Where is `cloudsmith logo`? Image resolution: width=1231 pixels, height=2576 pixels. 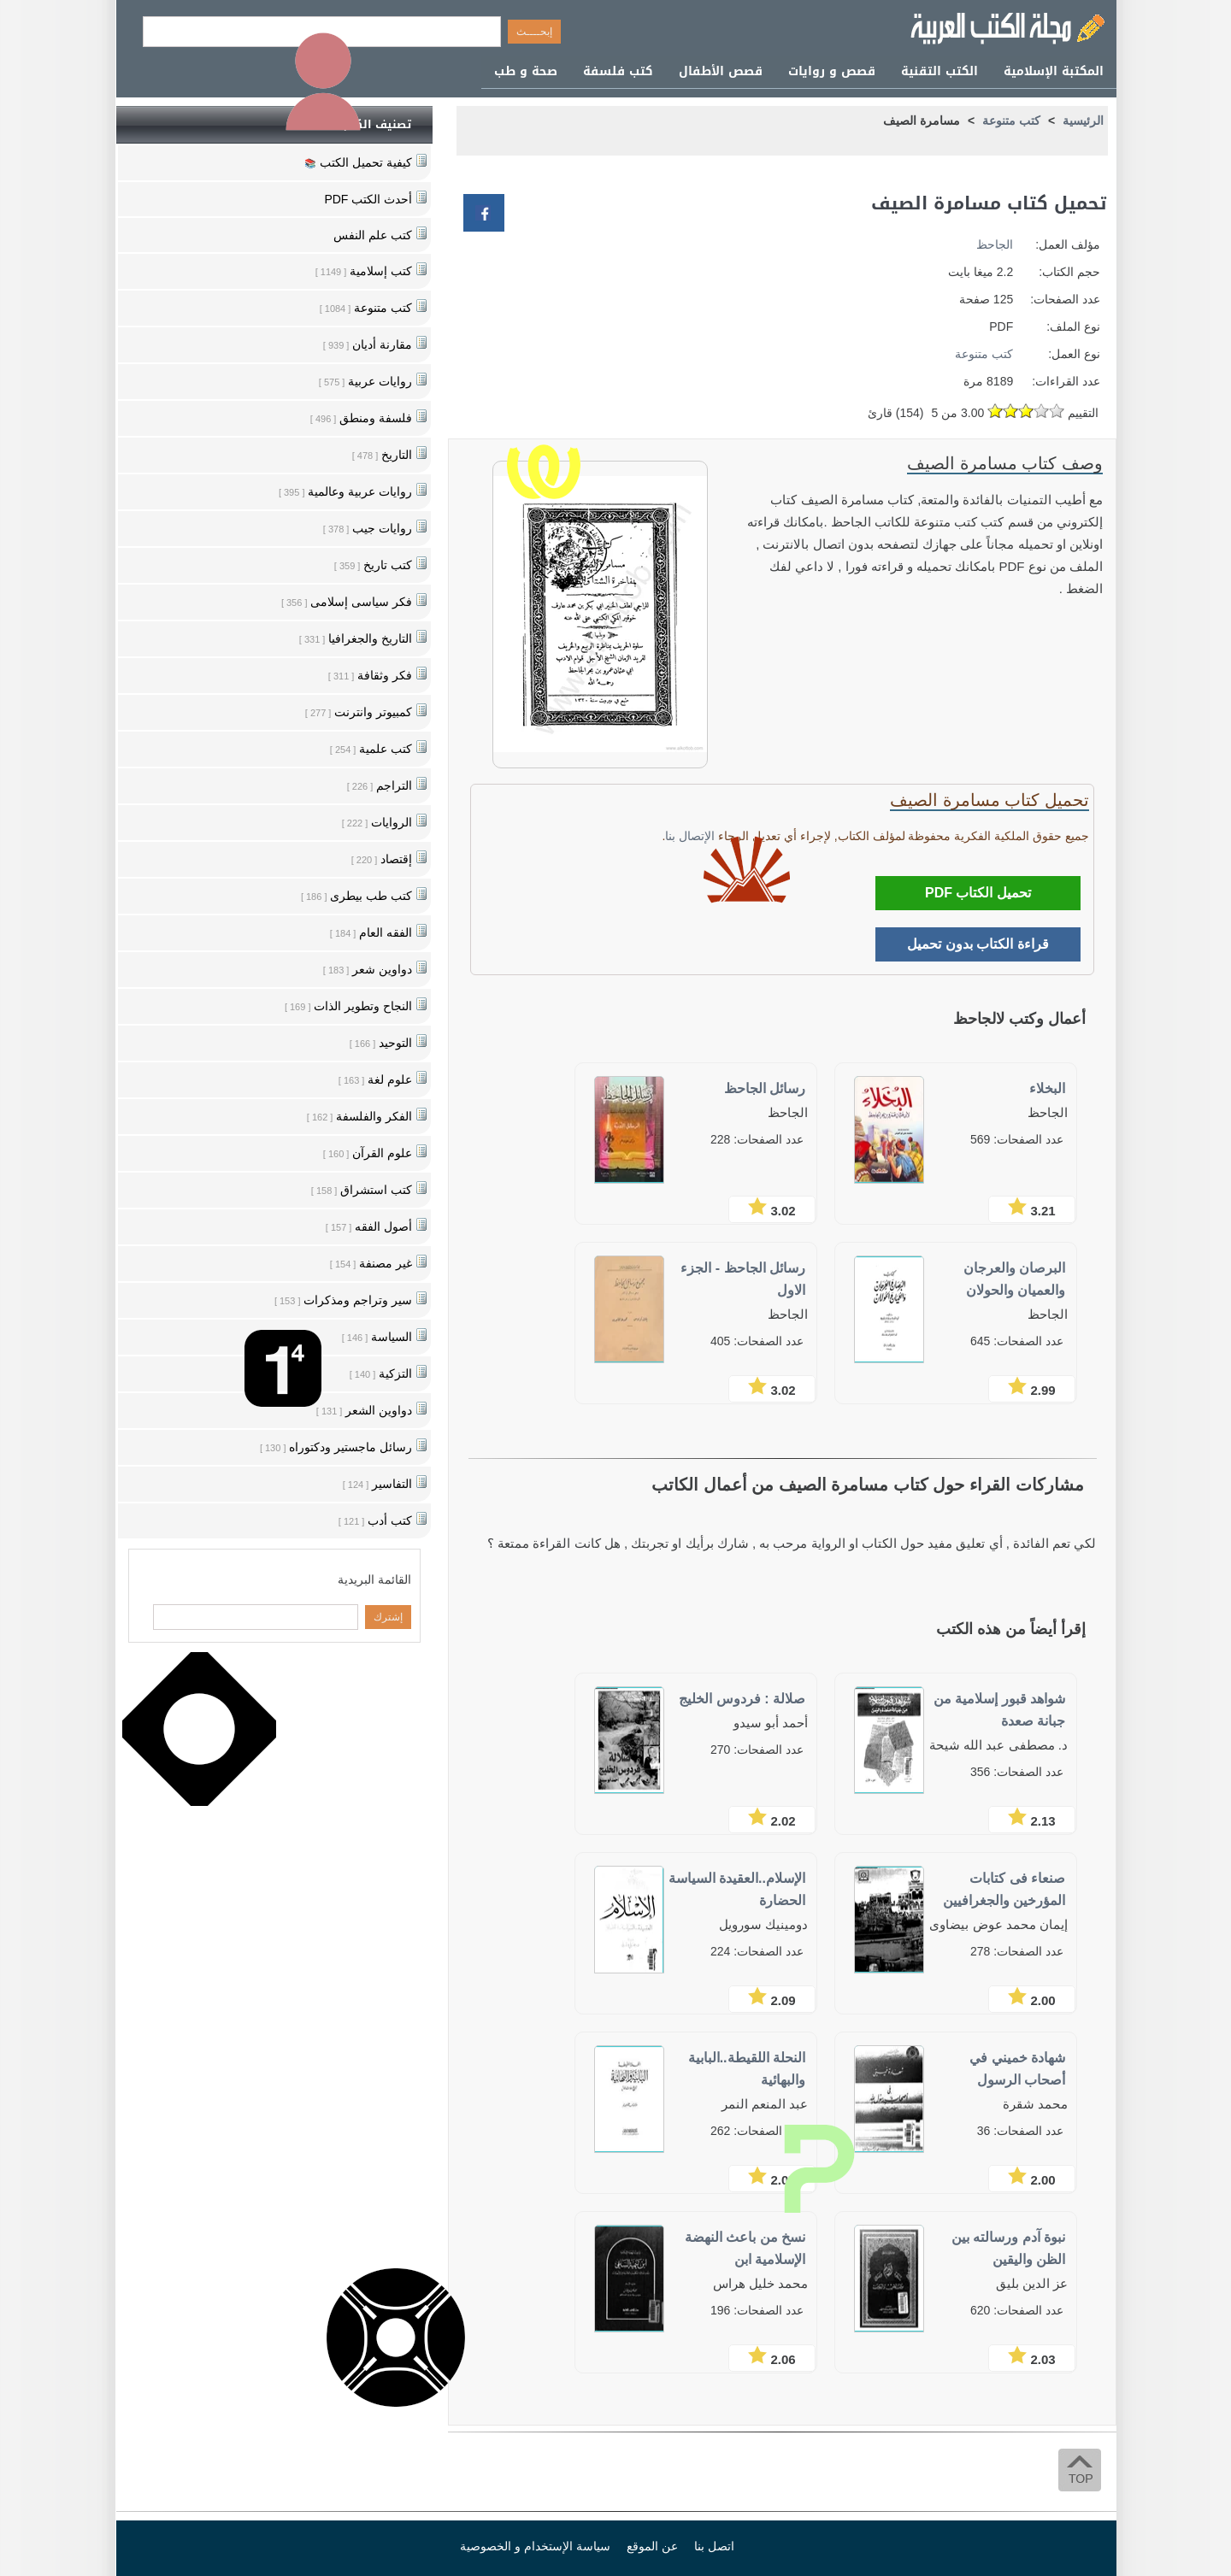
cloudsmith logo is located at coordinates (199, 1729).